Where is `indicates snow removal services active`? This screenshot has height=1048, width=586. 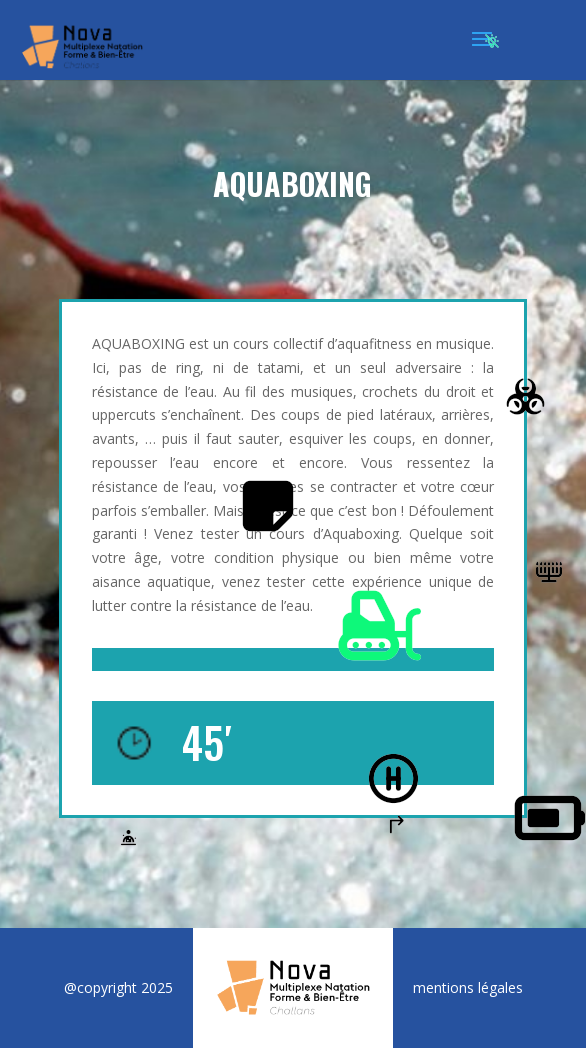
indicates snow removal services active is located at coordinates (377, 625).